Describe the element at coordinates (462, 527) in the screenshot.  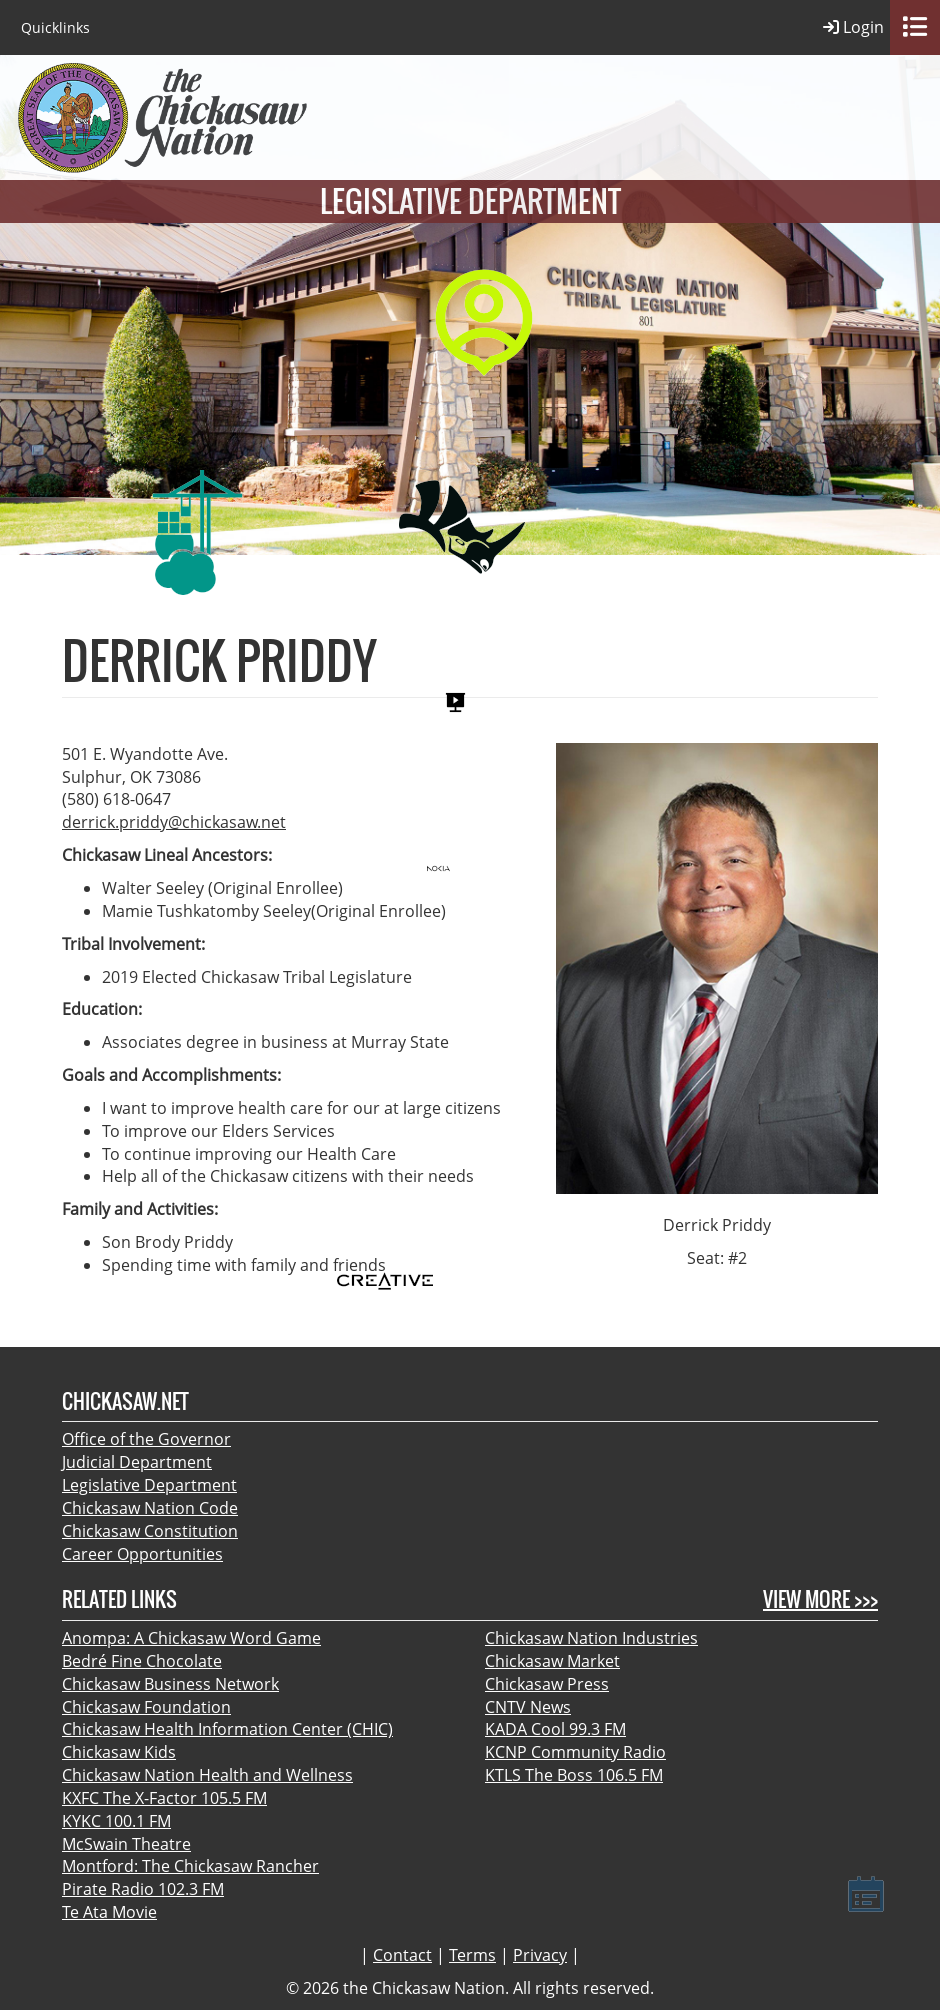
I see `open Rhinoceros 3D modeling software` at that location.